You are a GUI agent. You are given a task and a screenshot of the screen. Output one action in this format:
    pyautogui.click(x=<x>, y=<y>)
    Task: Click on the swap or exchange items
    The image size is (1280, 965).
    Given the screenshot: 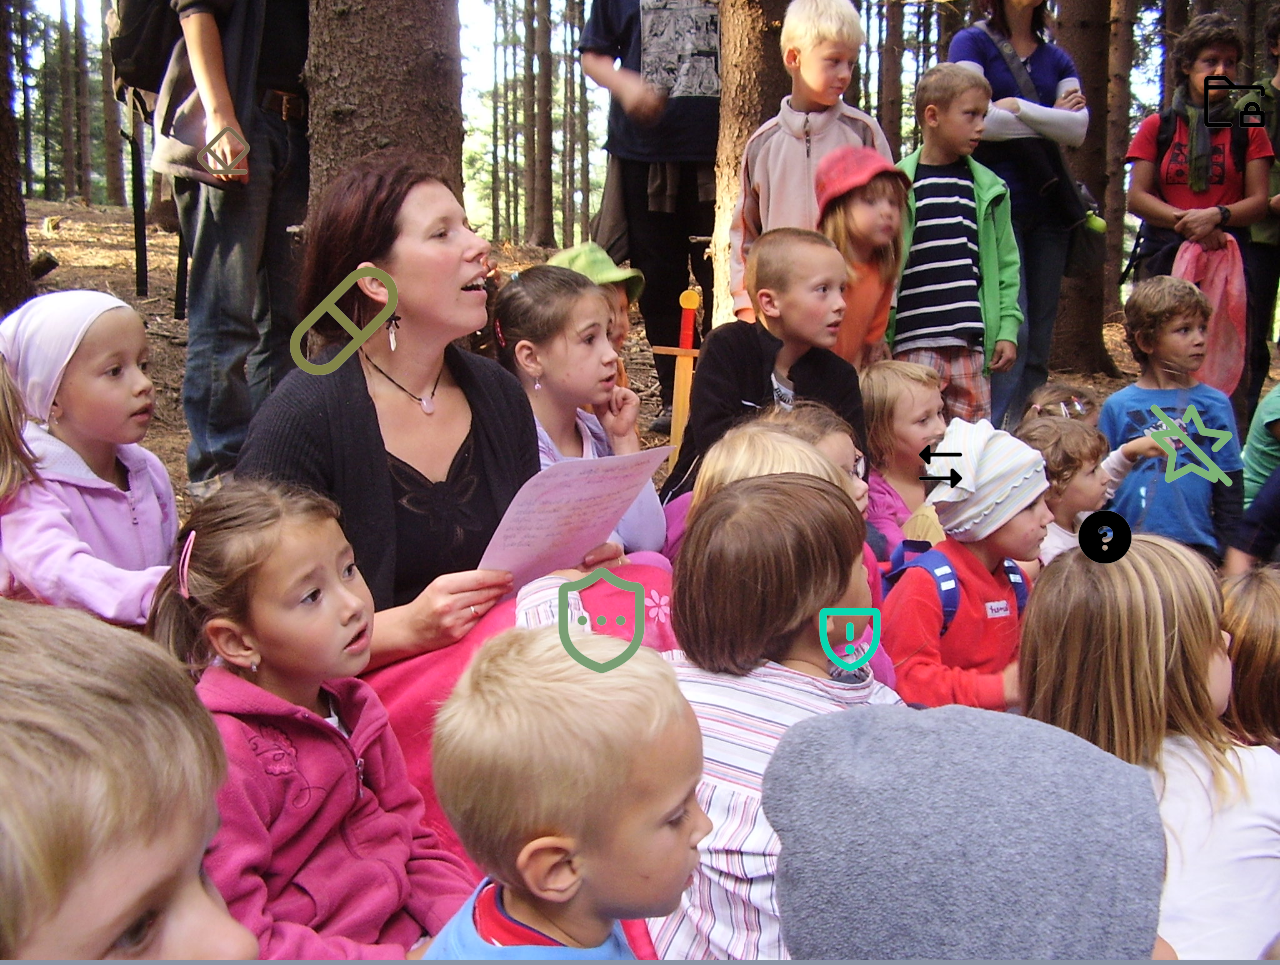 What is the action you would take?
    pyautogui.click(x=940, y=466)
    